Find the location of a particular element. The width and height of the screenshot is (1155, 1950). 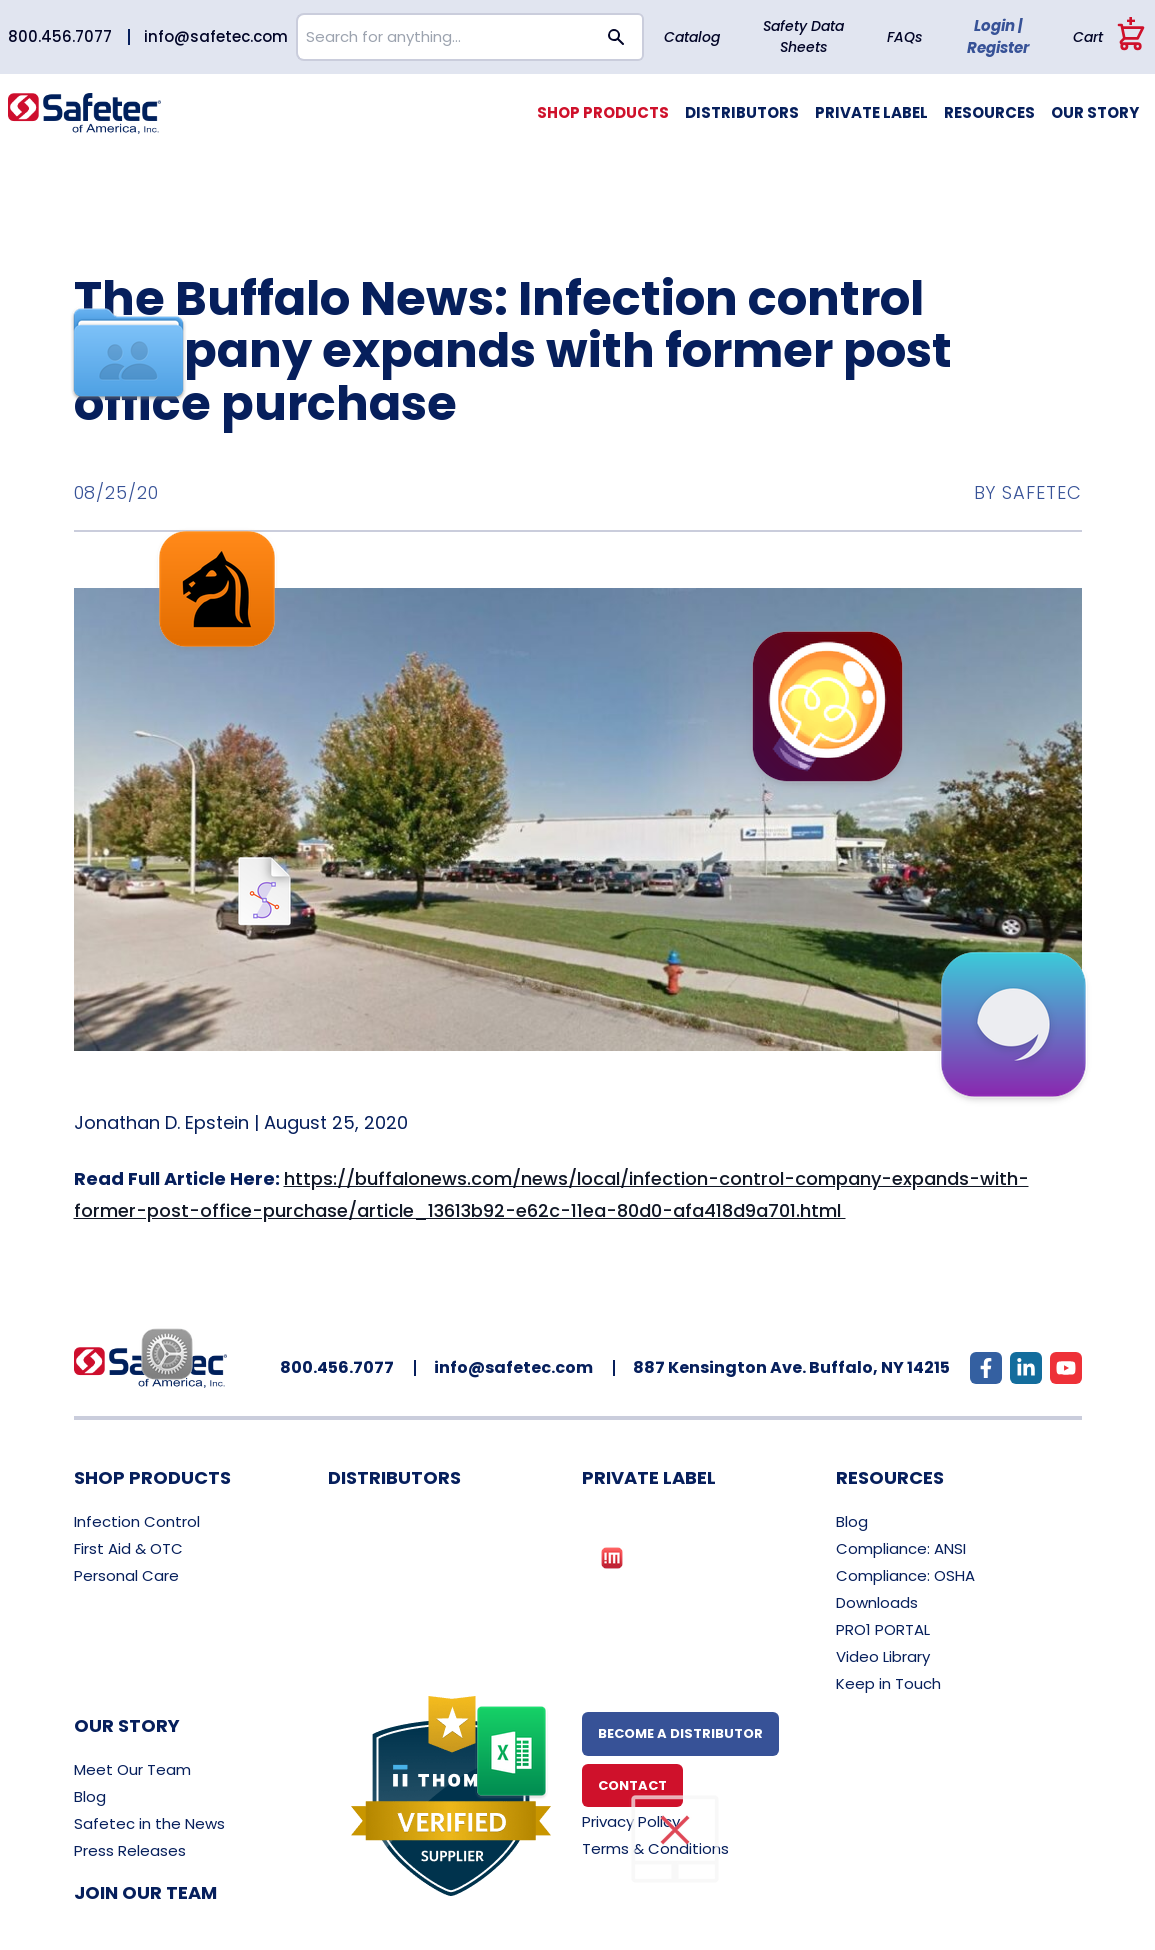

open the servers folder is located at coordinates (128, 352).